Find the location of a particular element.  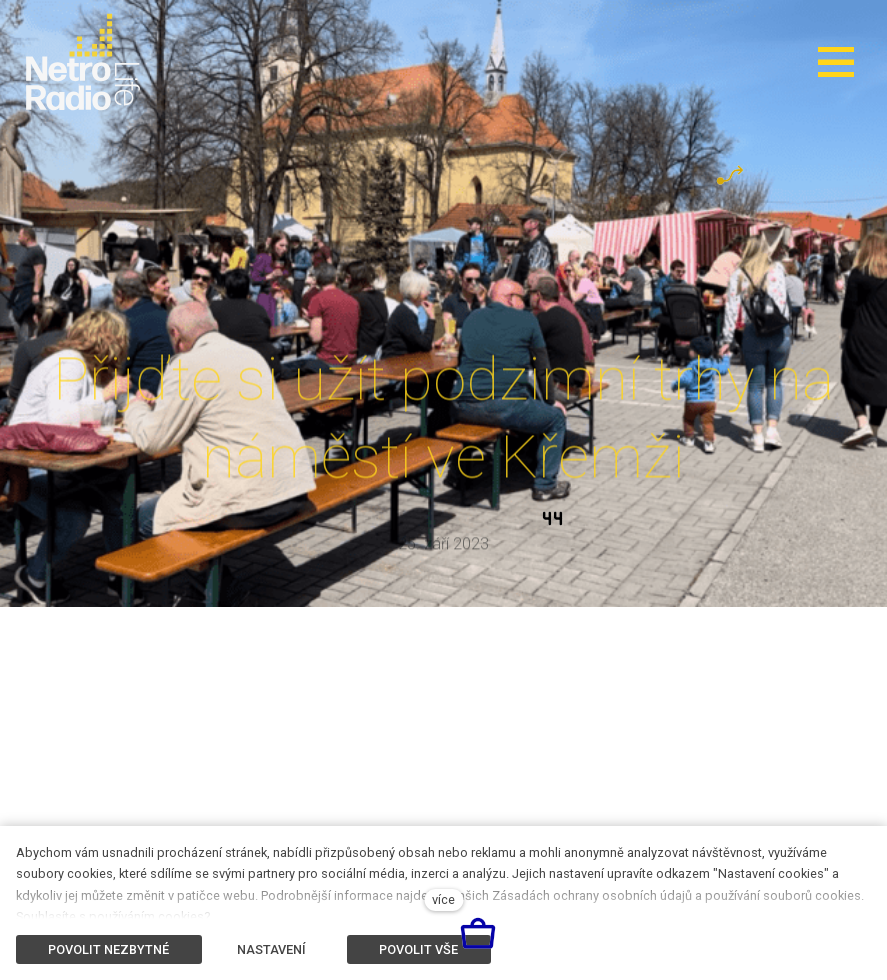

indicates item number 44 in a list or sequence is located at coordinates (552, 518).